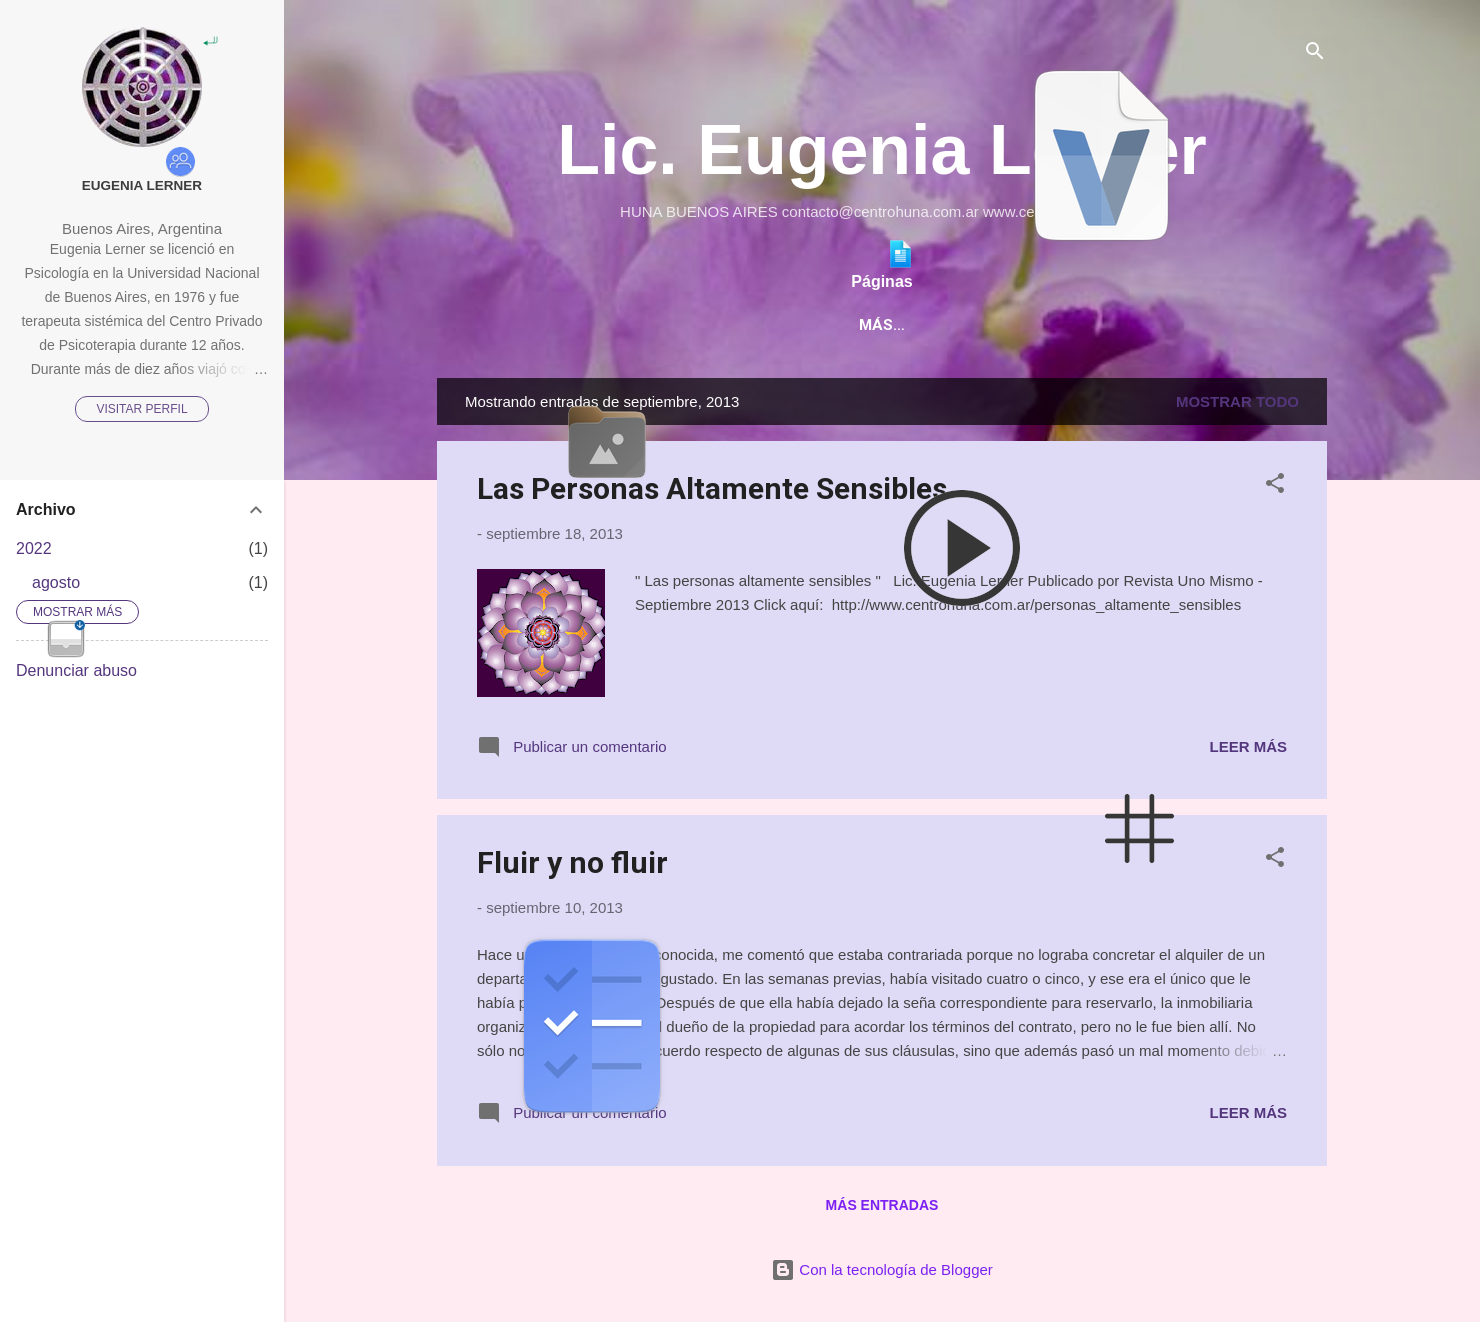 This screenshot has width=1480, height=1322. Describe the element at coordinates (962, 548) in the screenshot. I see `start or resume a process` at that location.